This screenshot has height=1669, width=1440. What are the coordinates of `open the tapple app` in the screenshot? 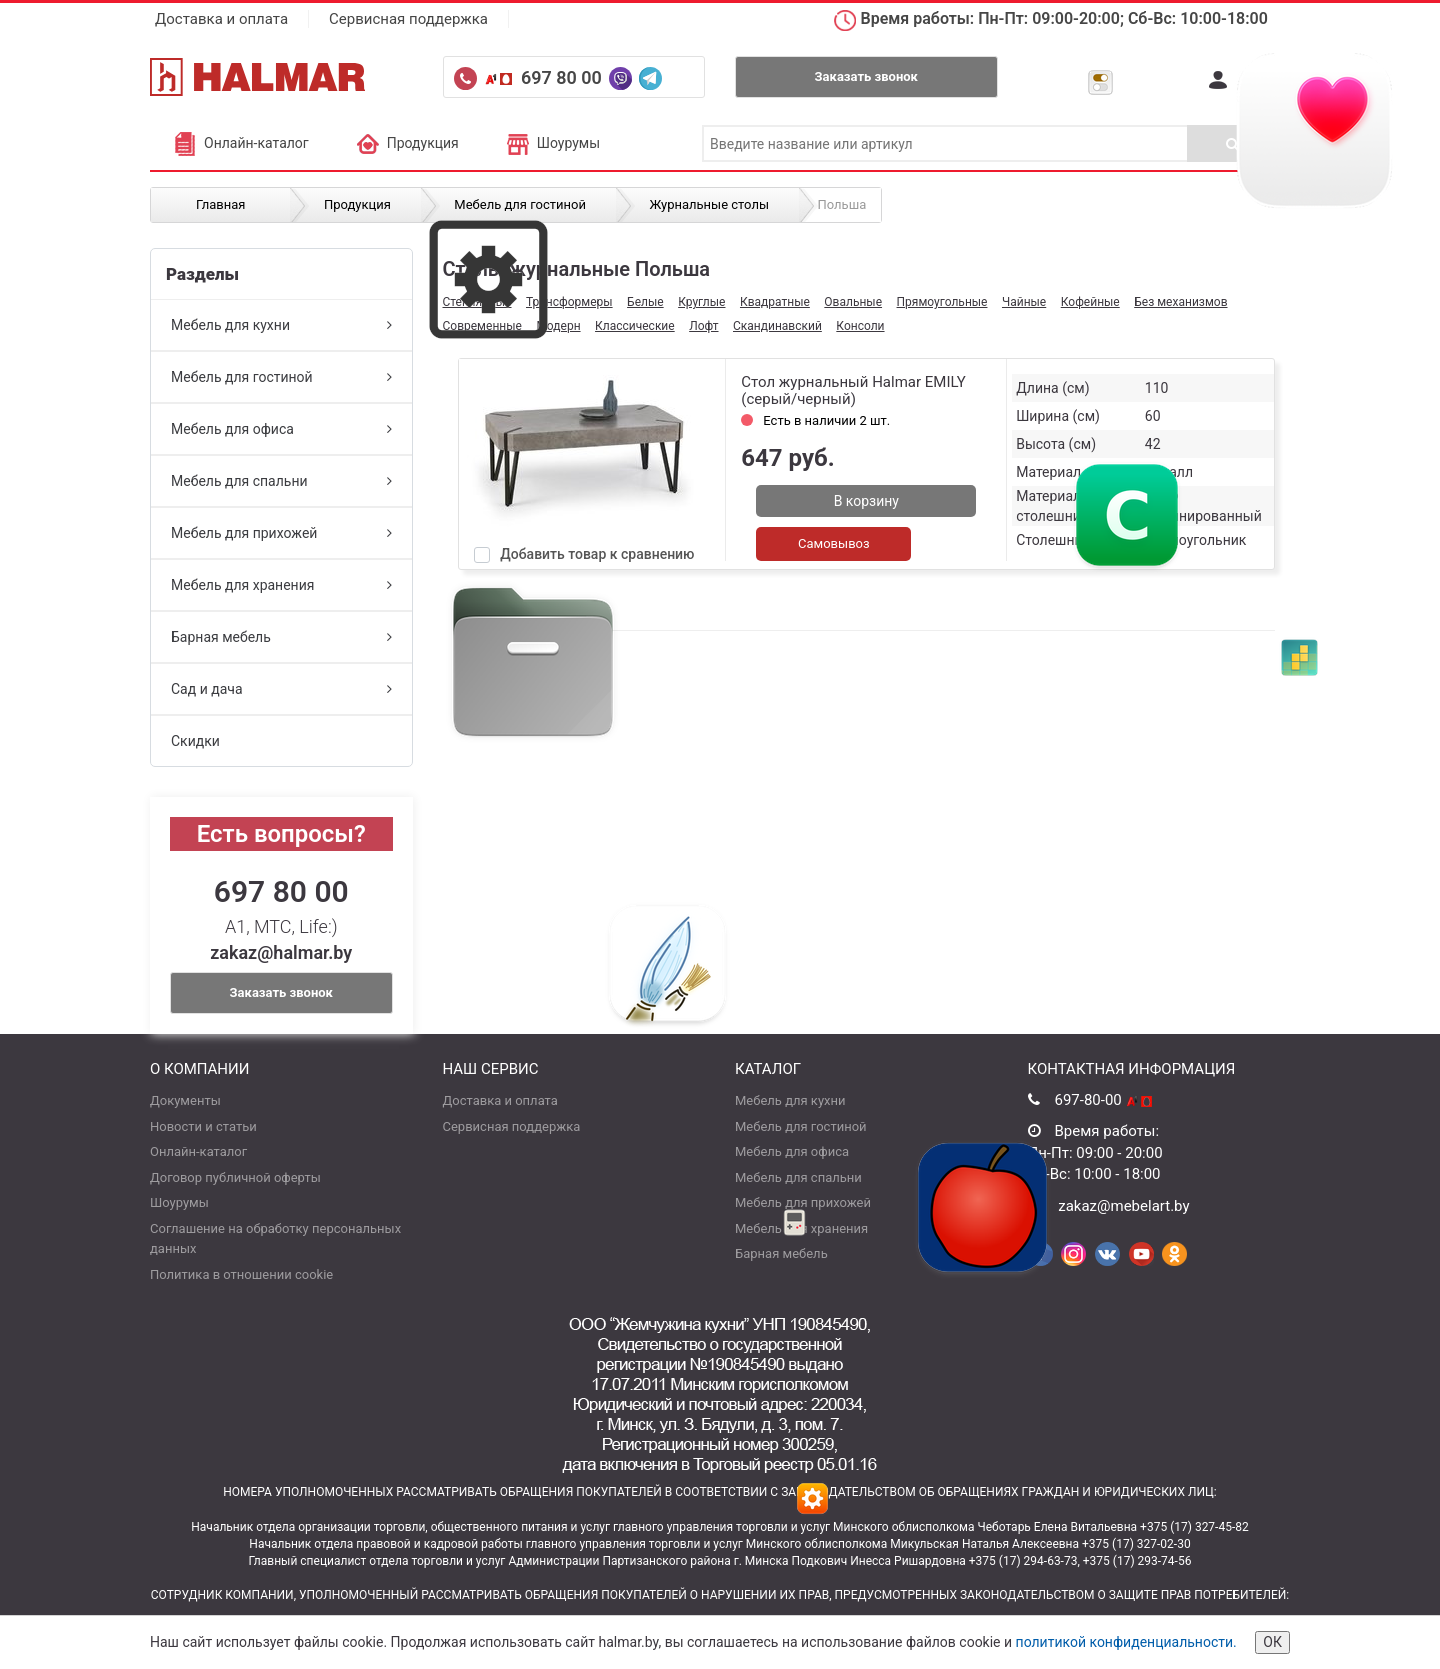 It's located at (982, 1207).